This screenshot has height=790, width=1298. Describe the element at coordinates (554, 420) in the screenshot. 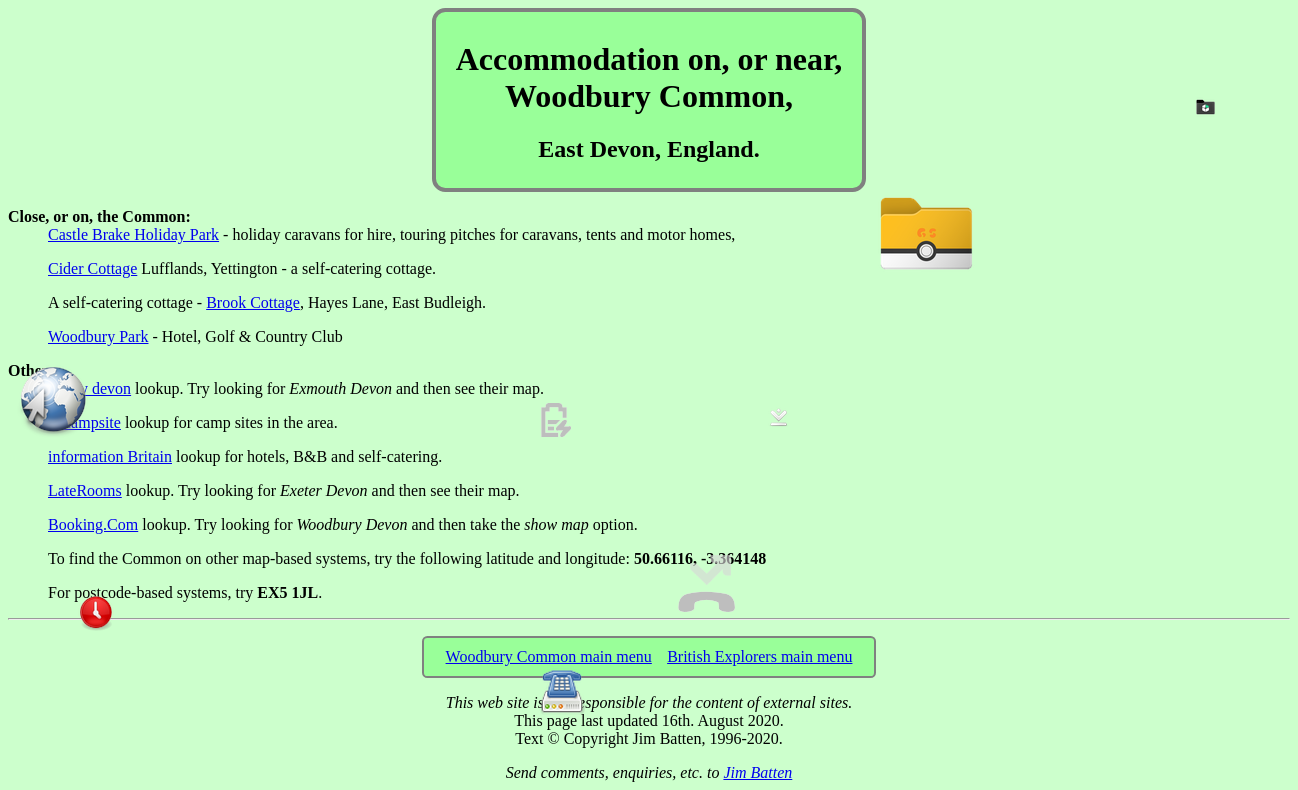

I see `battery is charging with good charge level` at that location.